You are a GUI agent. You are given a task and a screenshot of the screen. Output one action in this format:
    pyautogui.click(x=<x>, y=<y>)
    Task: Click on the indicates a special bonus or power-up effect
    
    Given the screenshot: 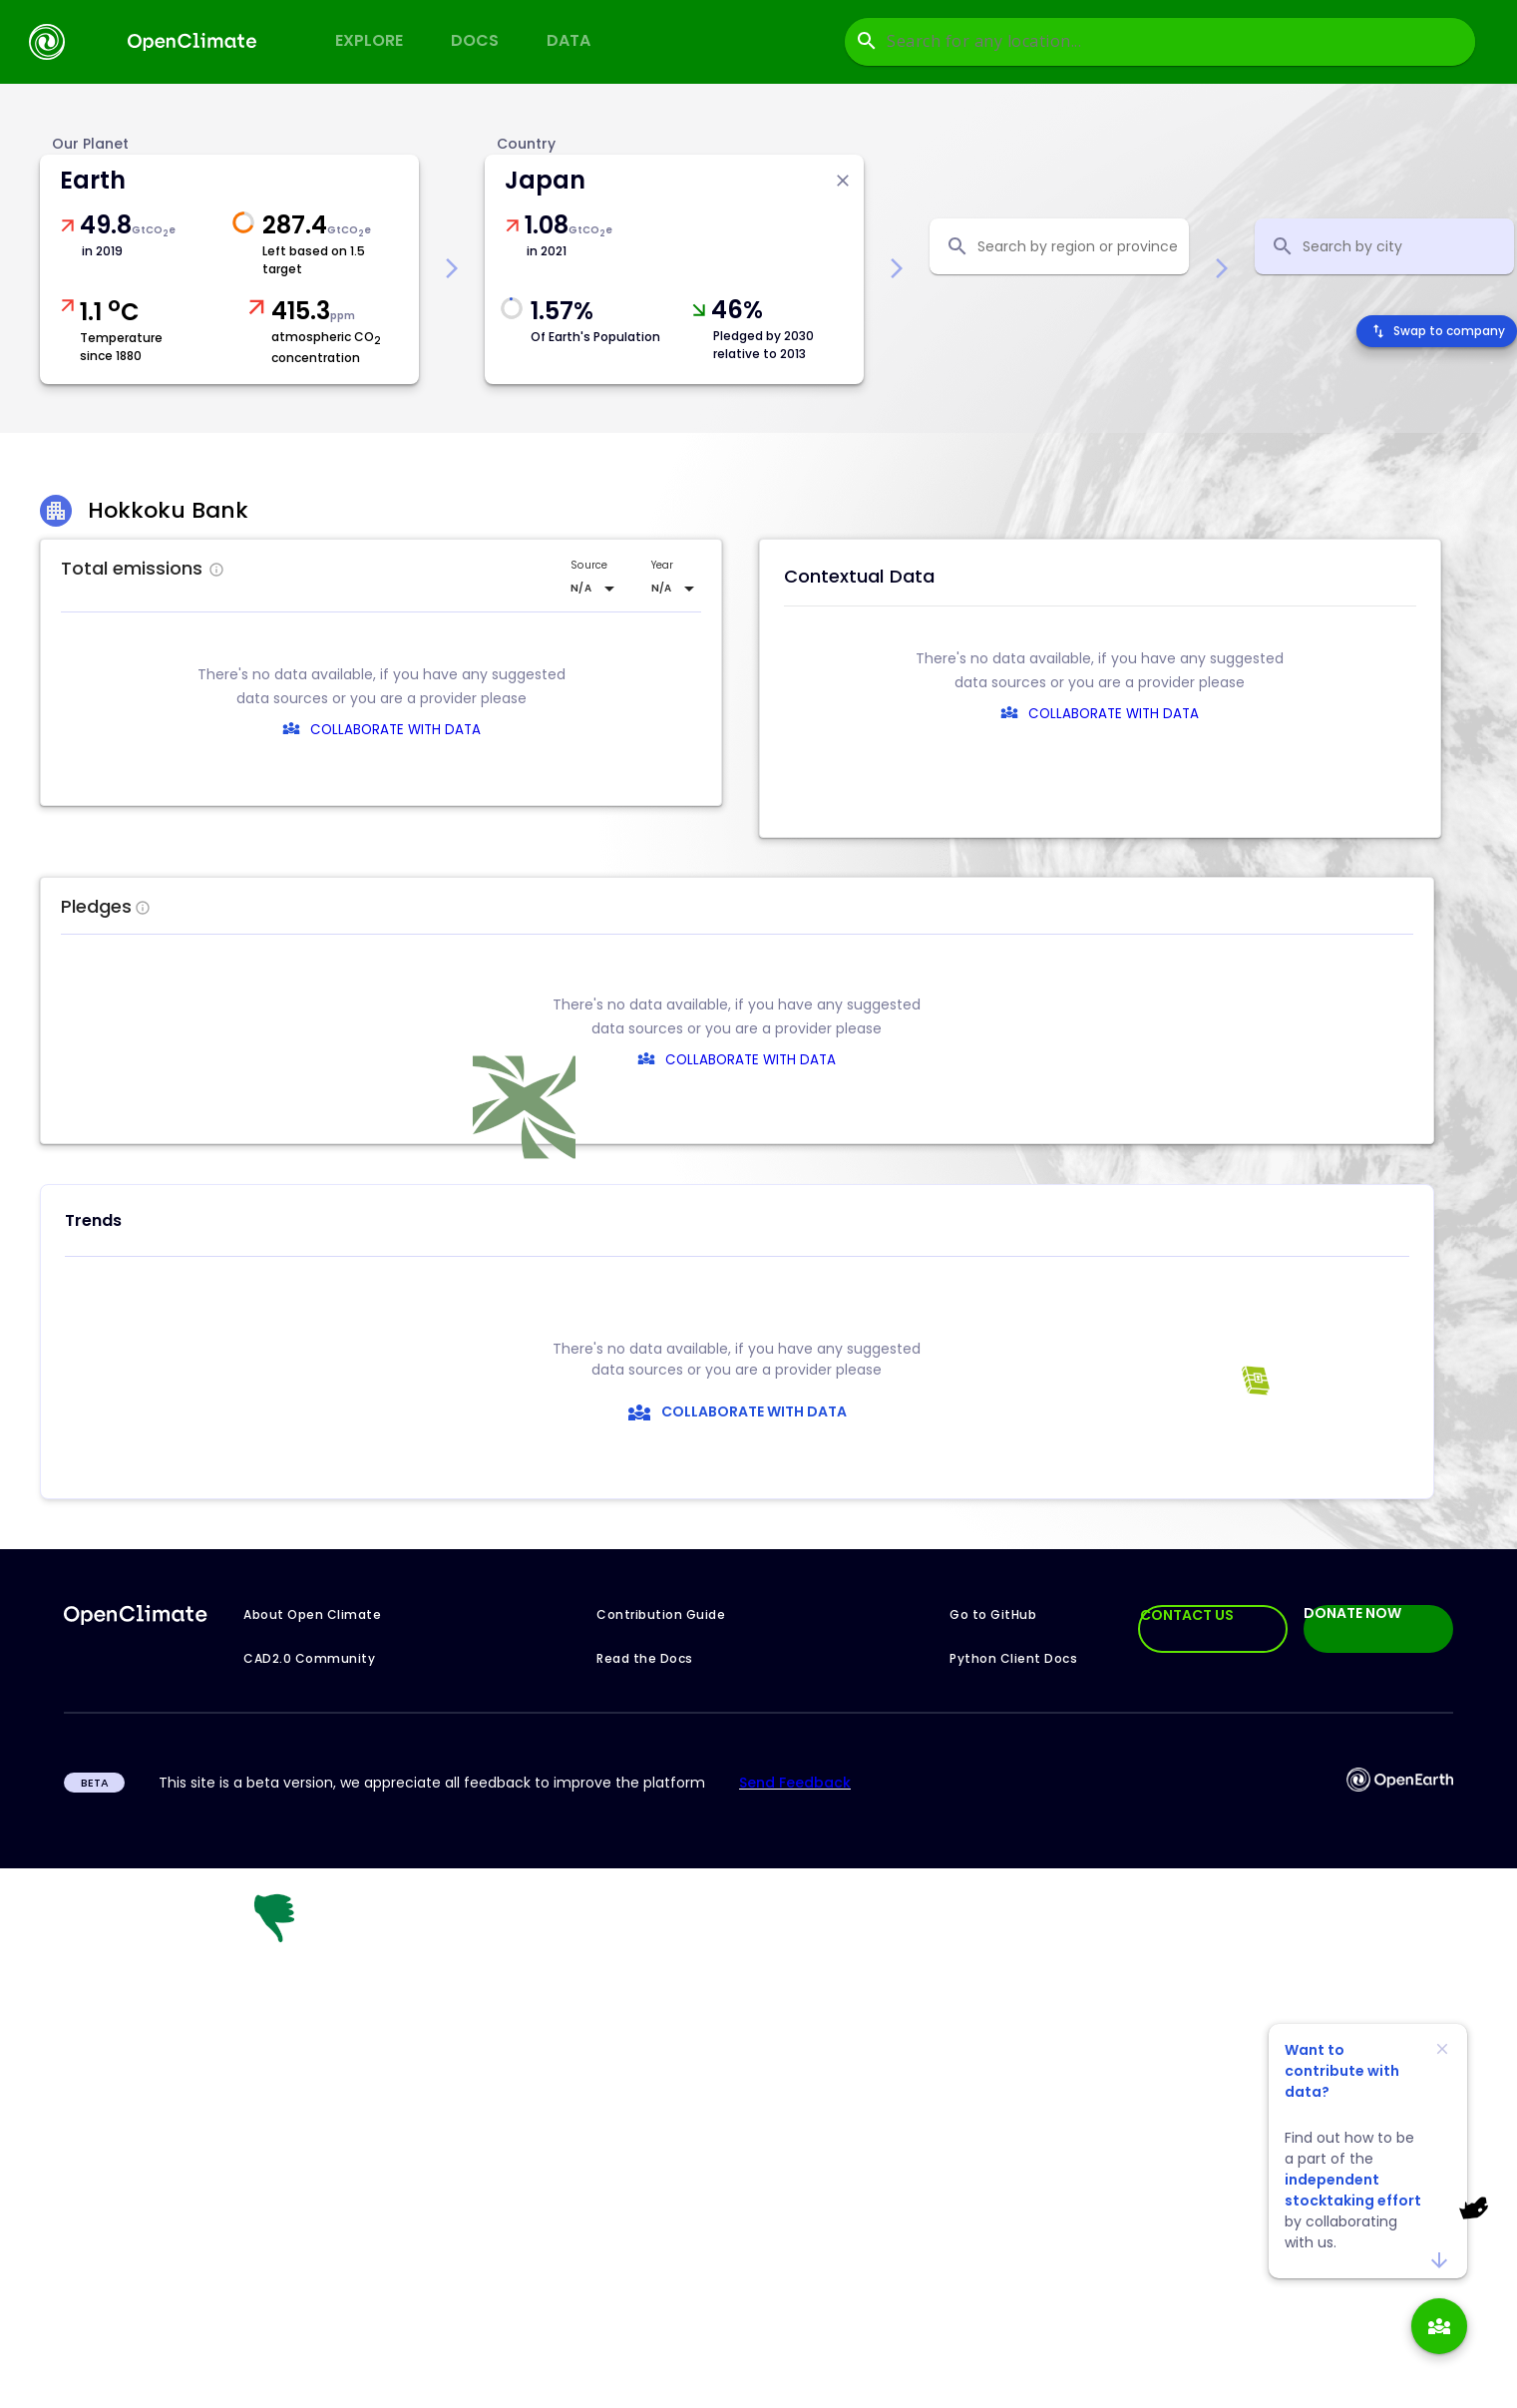 What is the action you would take?
    pyautogui.click(x=524, y=1106)
    